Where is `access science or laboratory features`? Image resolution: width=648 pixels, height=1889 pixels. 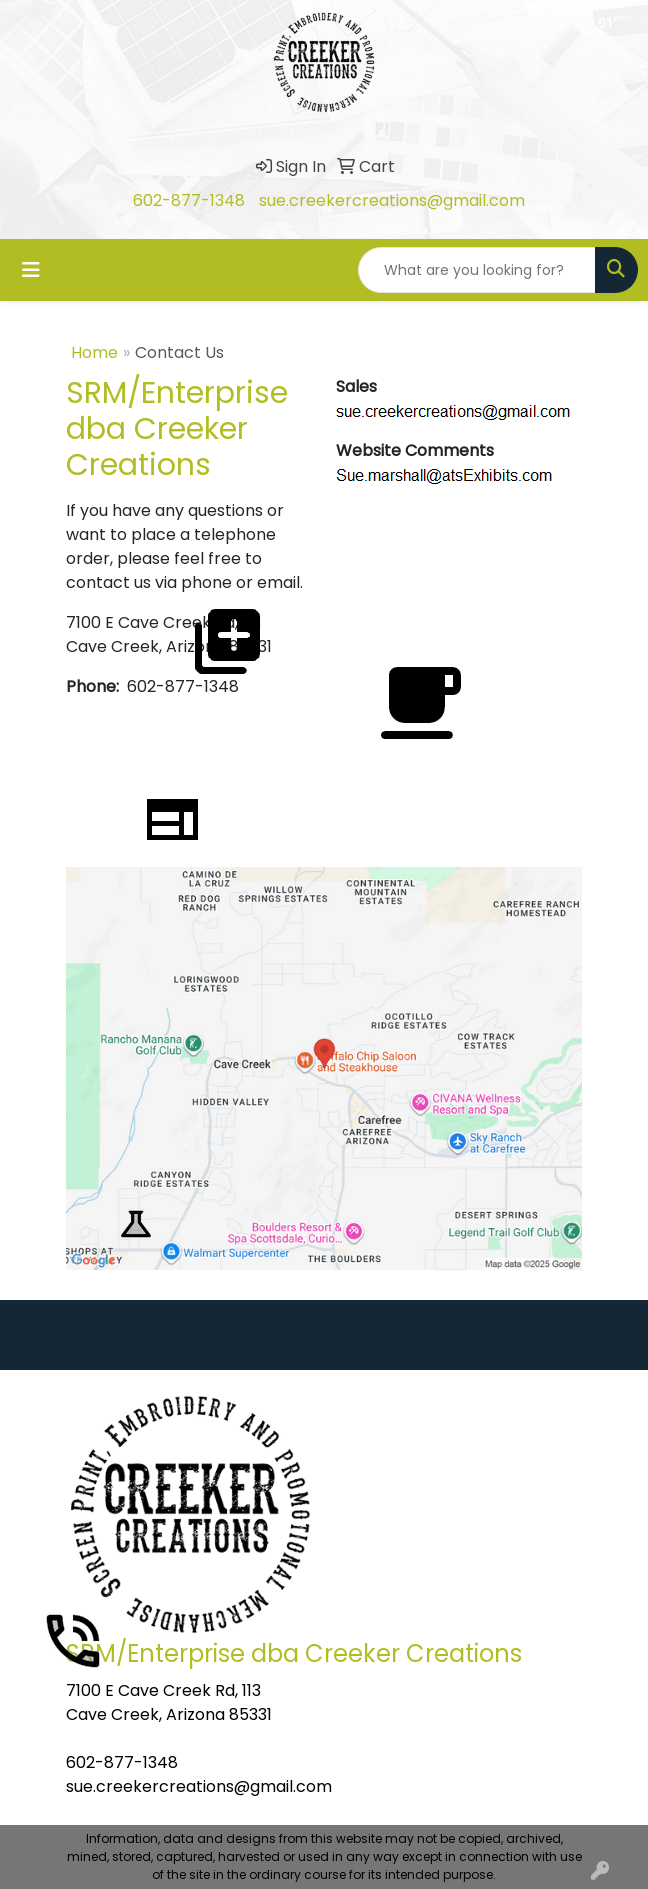
access science or laboratory features is located at coordinates (136, 1224).